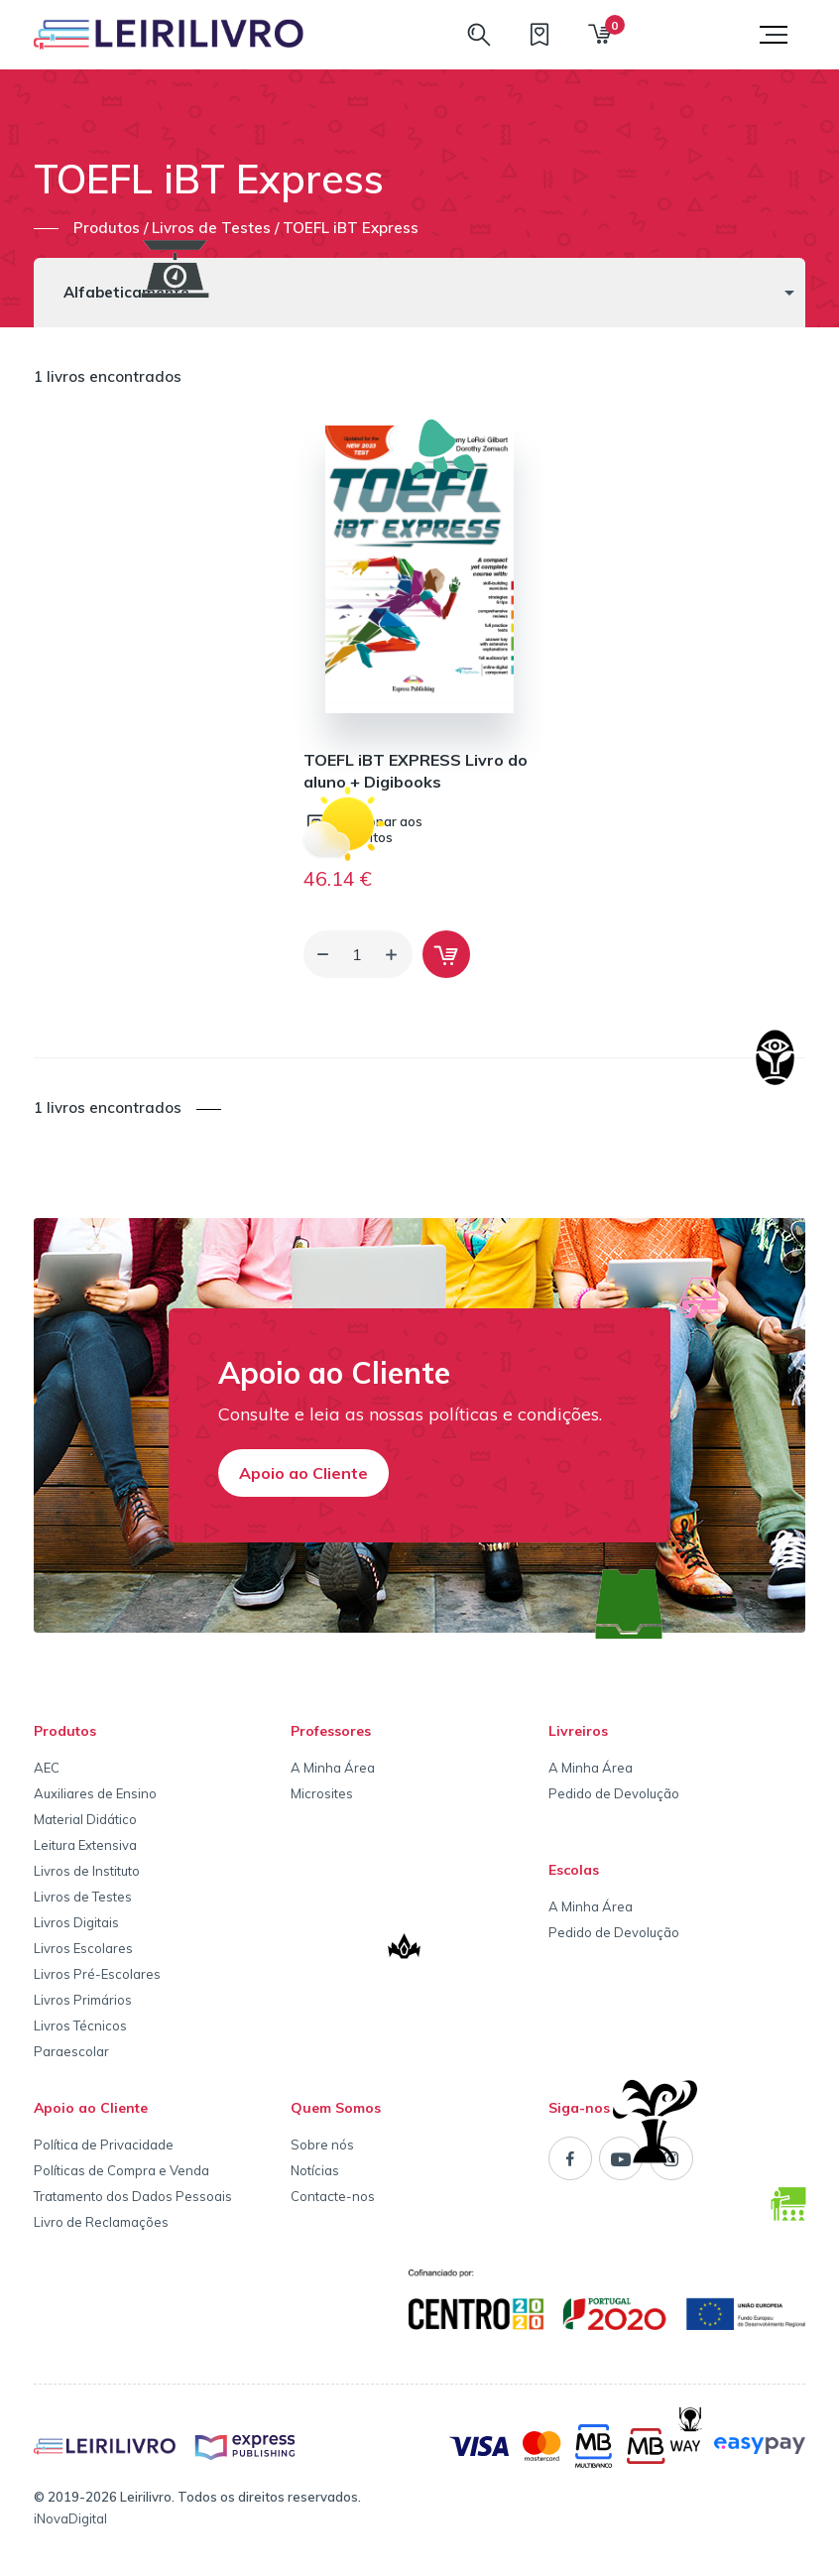 This screenshot has width=839, height=2576. What do you see at coordinates (788, 2203) in the screenshot?
I see `access teaching or instructor tools` at bounding box center [788, 2203].